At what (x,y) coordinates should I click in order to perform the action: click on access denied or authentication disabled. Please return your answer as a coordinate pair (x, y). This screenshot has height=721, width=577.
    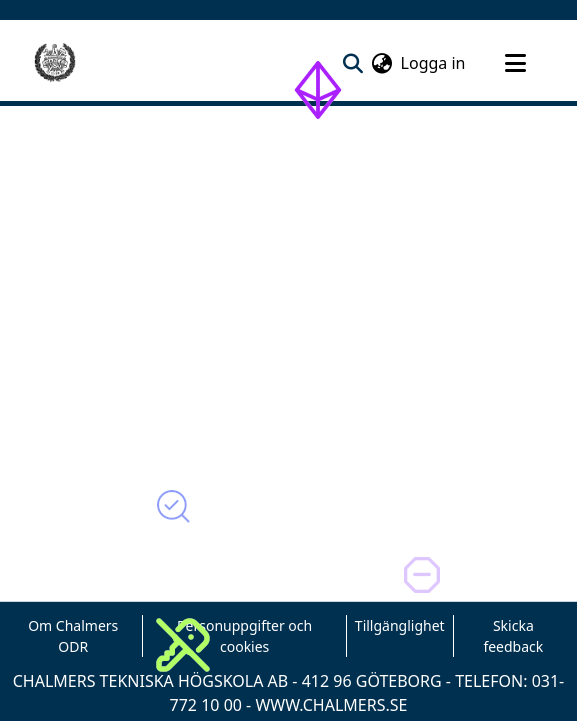
    Looking at the image, I should click on (183, 645).